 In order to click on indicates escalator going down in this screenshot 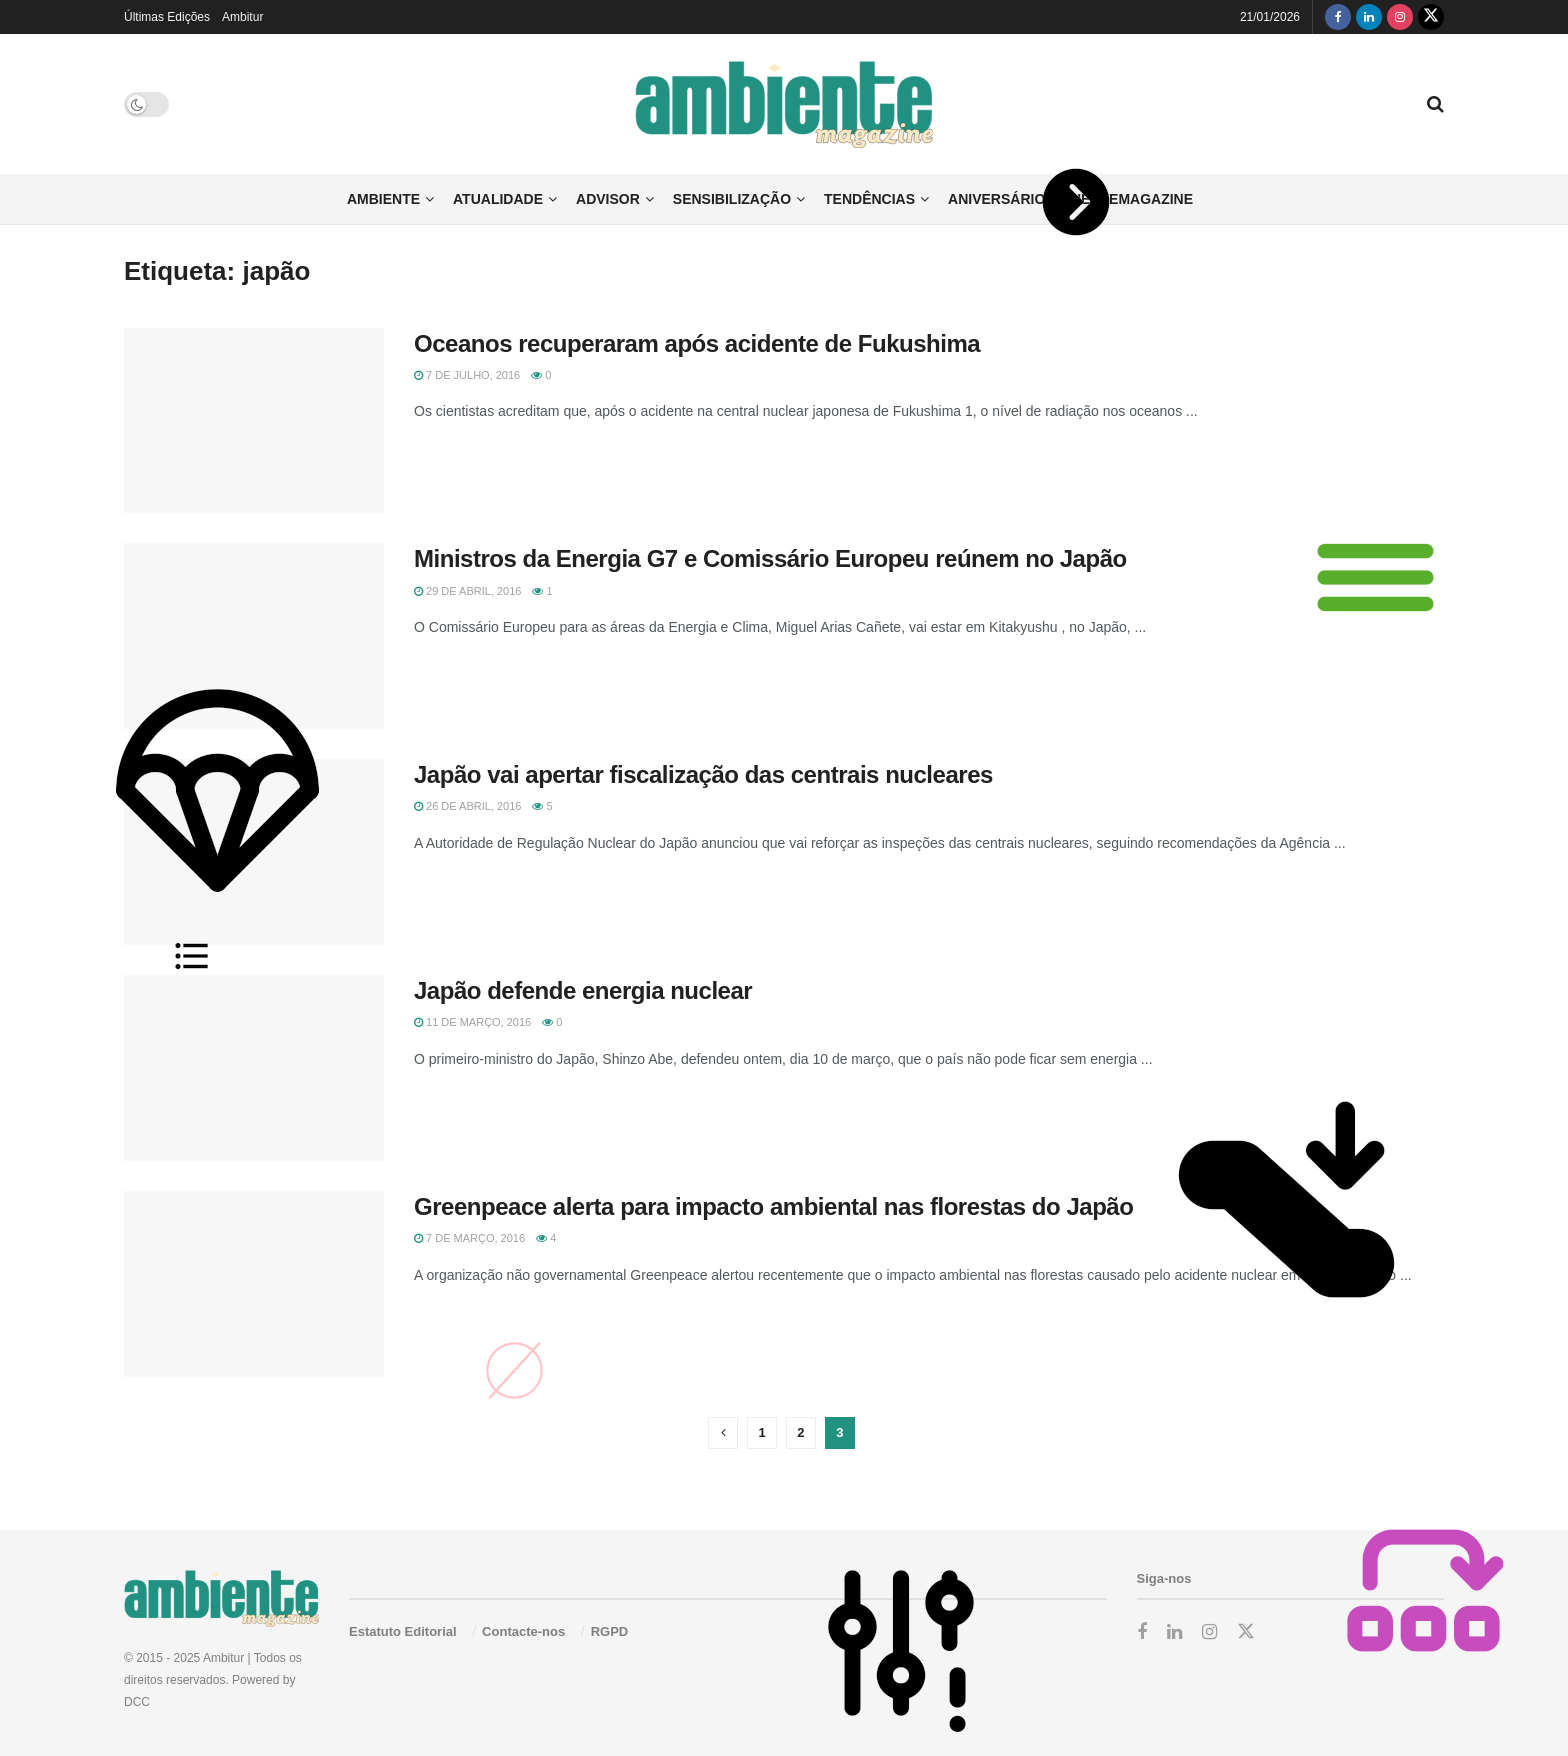, I will do `click(1286, 1199)`.